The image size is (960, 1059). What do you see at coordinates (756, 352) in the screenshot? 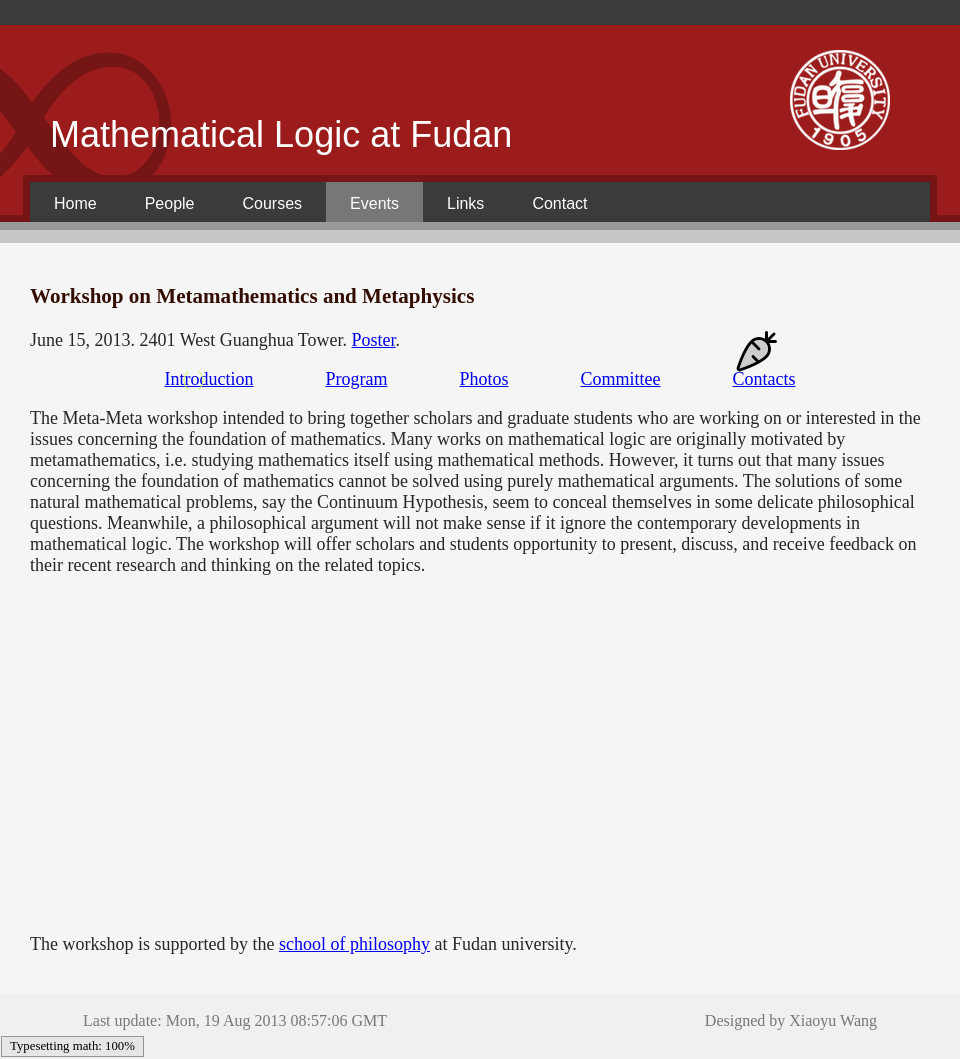
I see `browse vegetable or produce category` at bounding box center [756, 352].